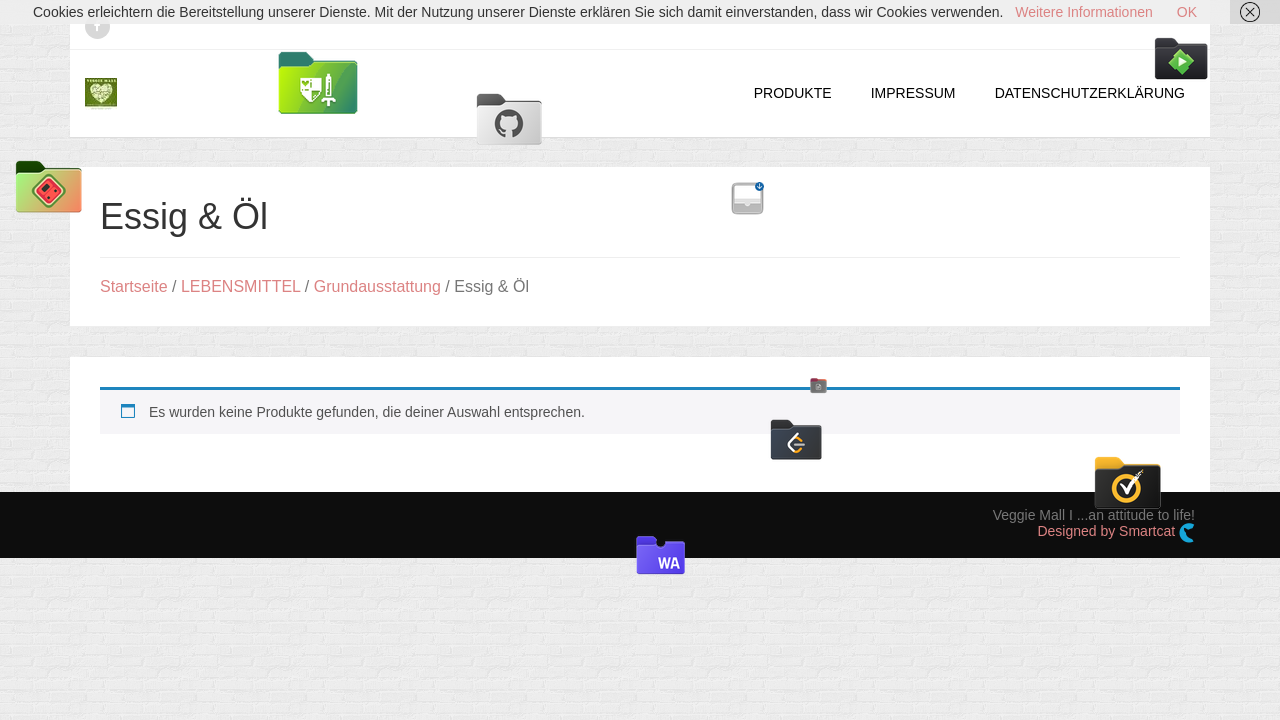 This screenshot has height=720, width=1280. What do you see at coordinates (660, 556) in the screenshot?
I see `folder containing webassembly project files` at bounding box center [660, 556].